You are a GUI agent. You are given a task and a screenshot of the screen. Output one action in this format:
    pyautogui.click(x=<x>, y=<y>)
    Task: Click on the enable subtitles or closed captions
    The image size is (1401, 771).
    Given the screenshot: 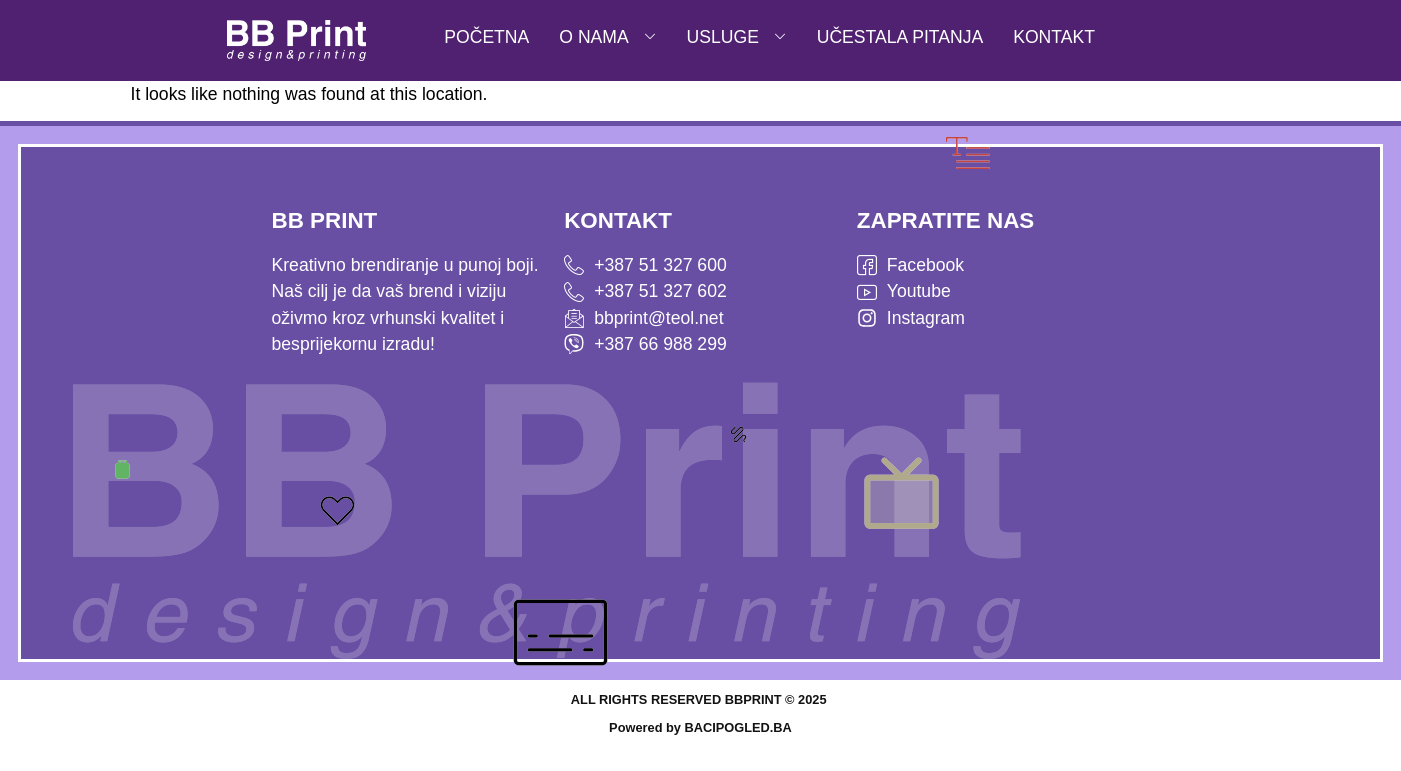 What is the action you would take?
    pyautogui.click(x=560, y=632)
    